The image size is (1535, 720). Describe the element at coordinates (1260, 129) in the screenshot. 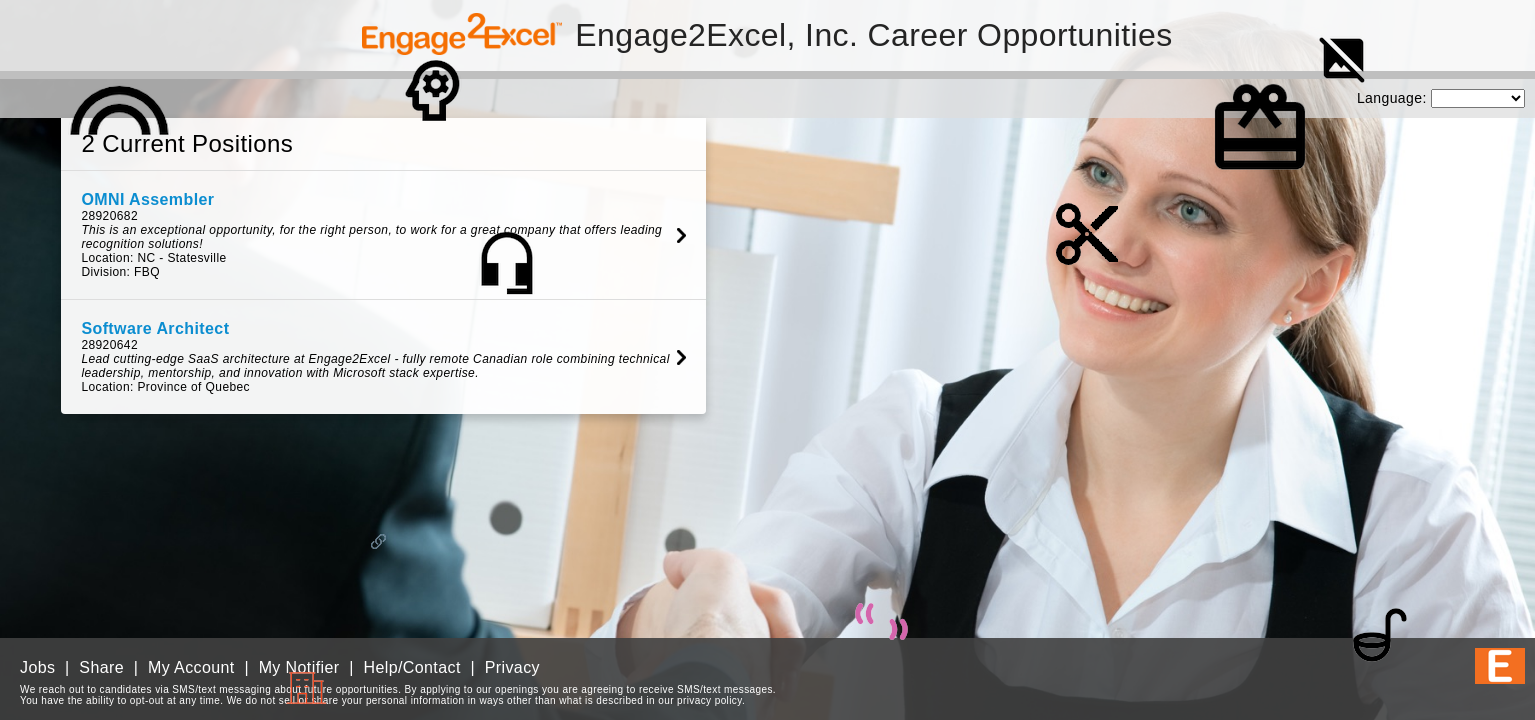

I see `redeem a gift card or promotional code` at that location.